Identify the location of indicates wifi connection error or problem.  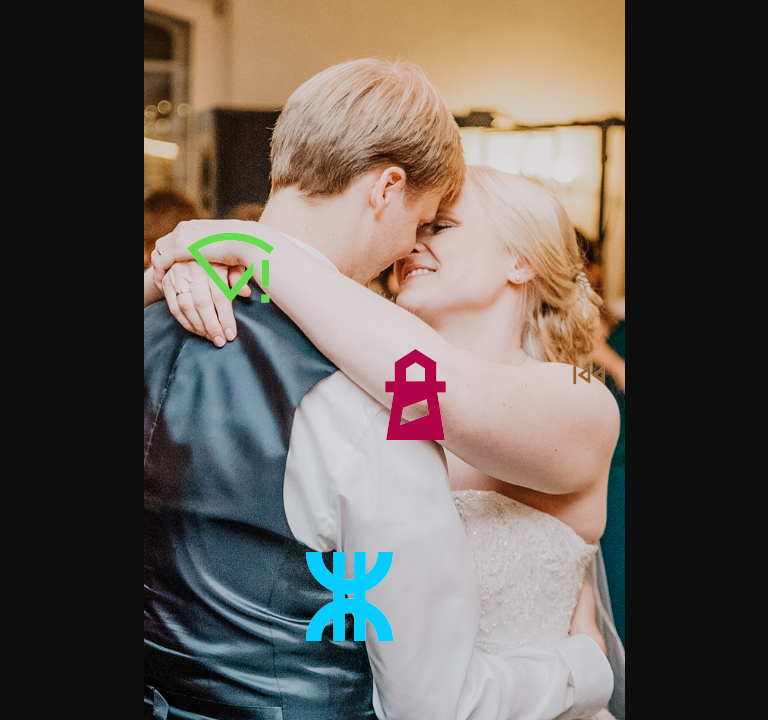
(230, 267).